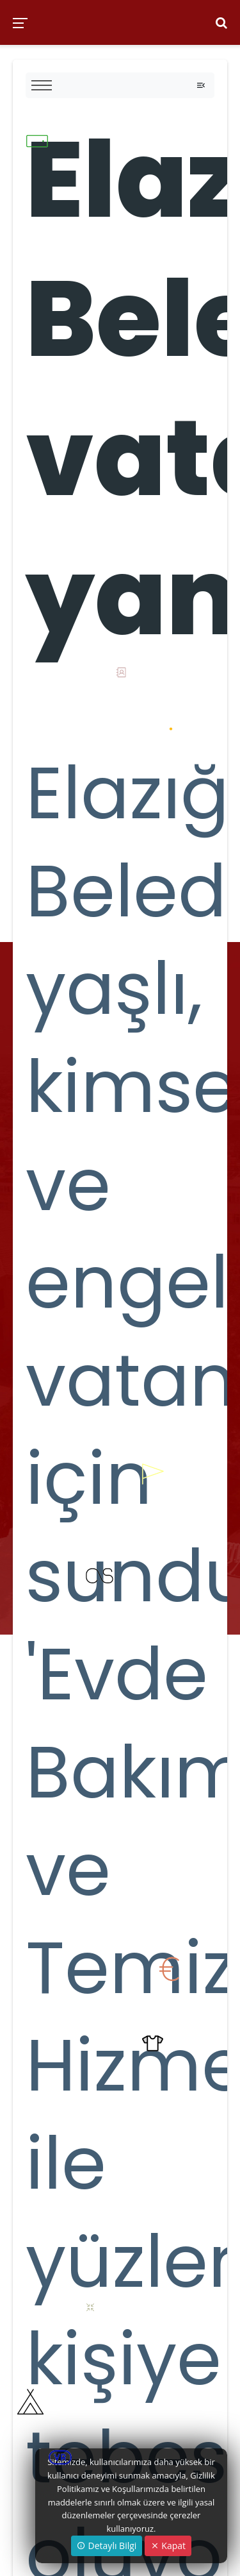 This screenshot has height=2576, width=240. What do you see at coordinates (60, 2457) in the screenshot?
I see `access virtual reality mode or features` at bounding box center [60, 2457].